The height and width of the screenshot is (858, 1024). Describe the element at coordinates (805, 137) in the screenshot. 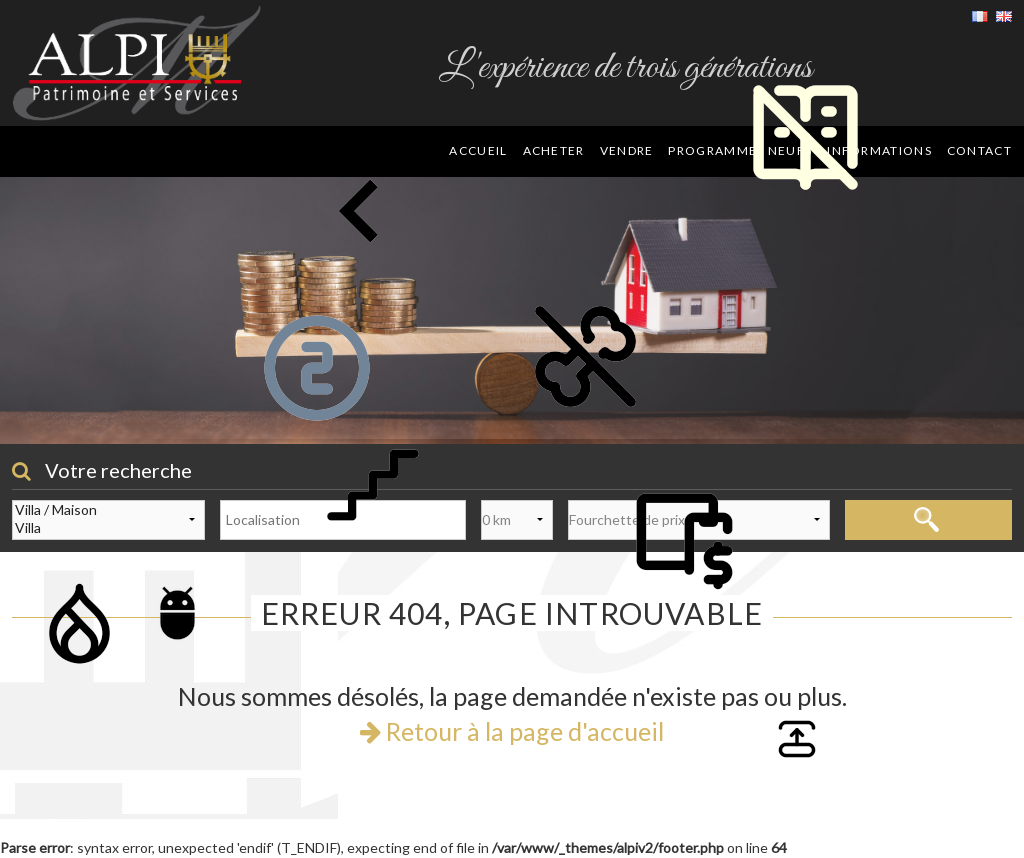

I see `disable vocabulary or dictionary feature` at that location.